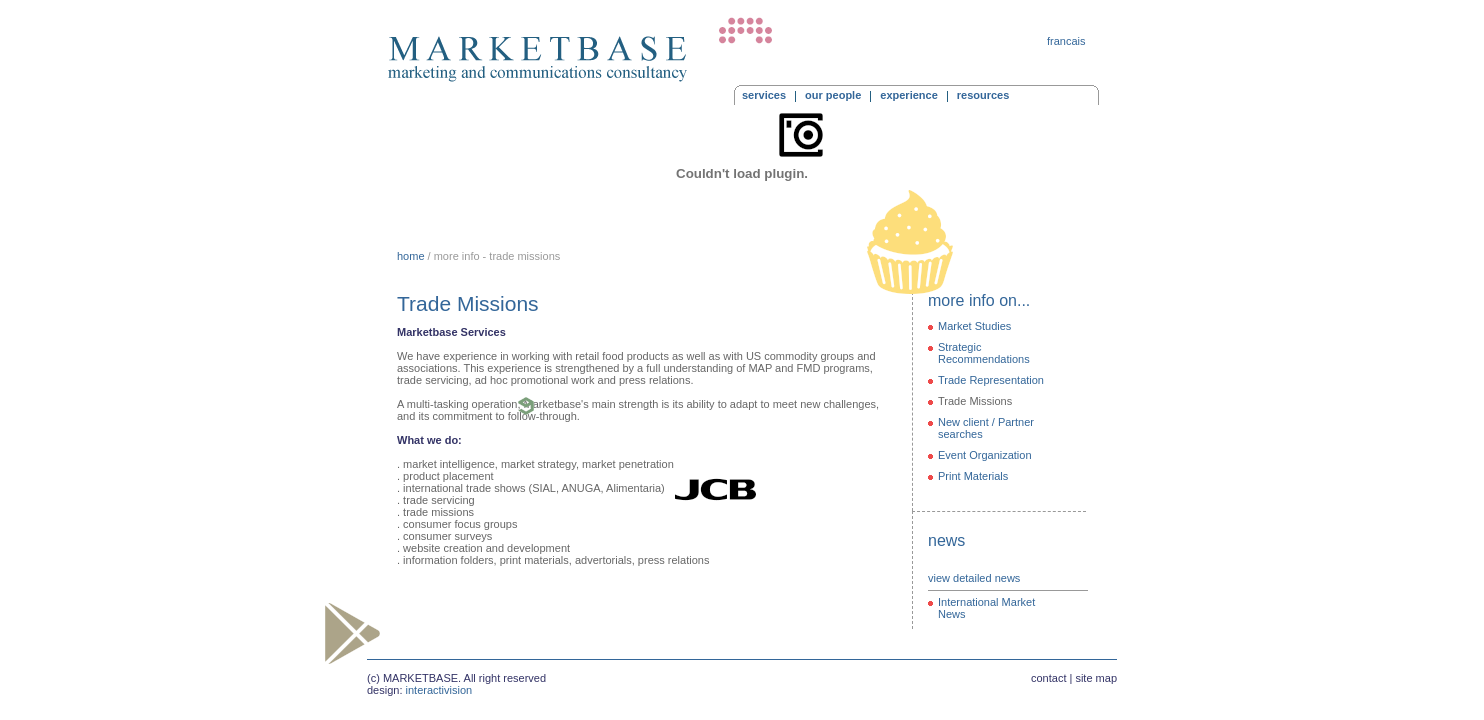 Image resolution: width=1484 pixels, height=720 pixels. I want to click on open the Google Play Store, so click(352, 633).